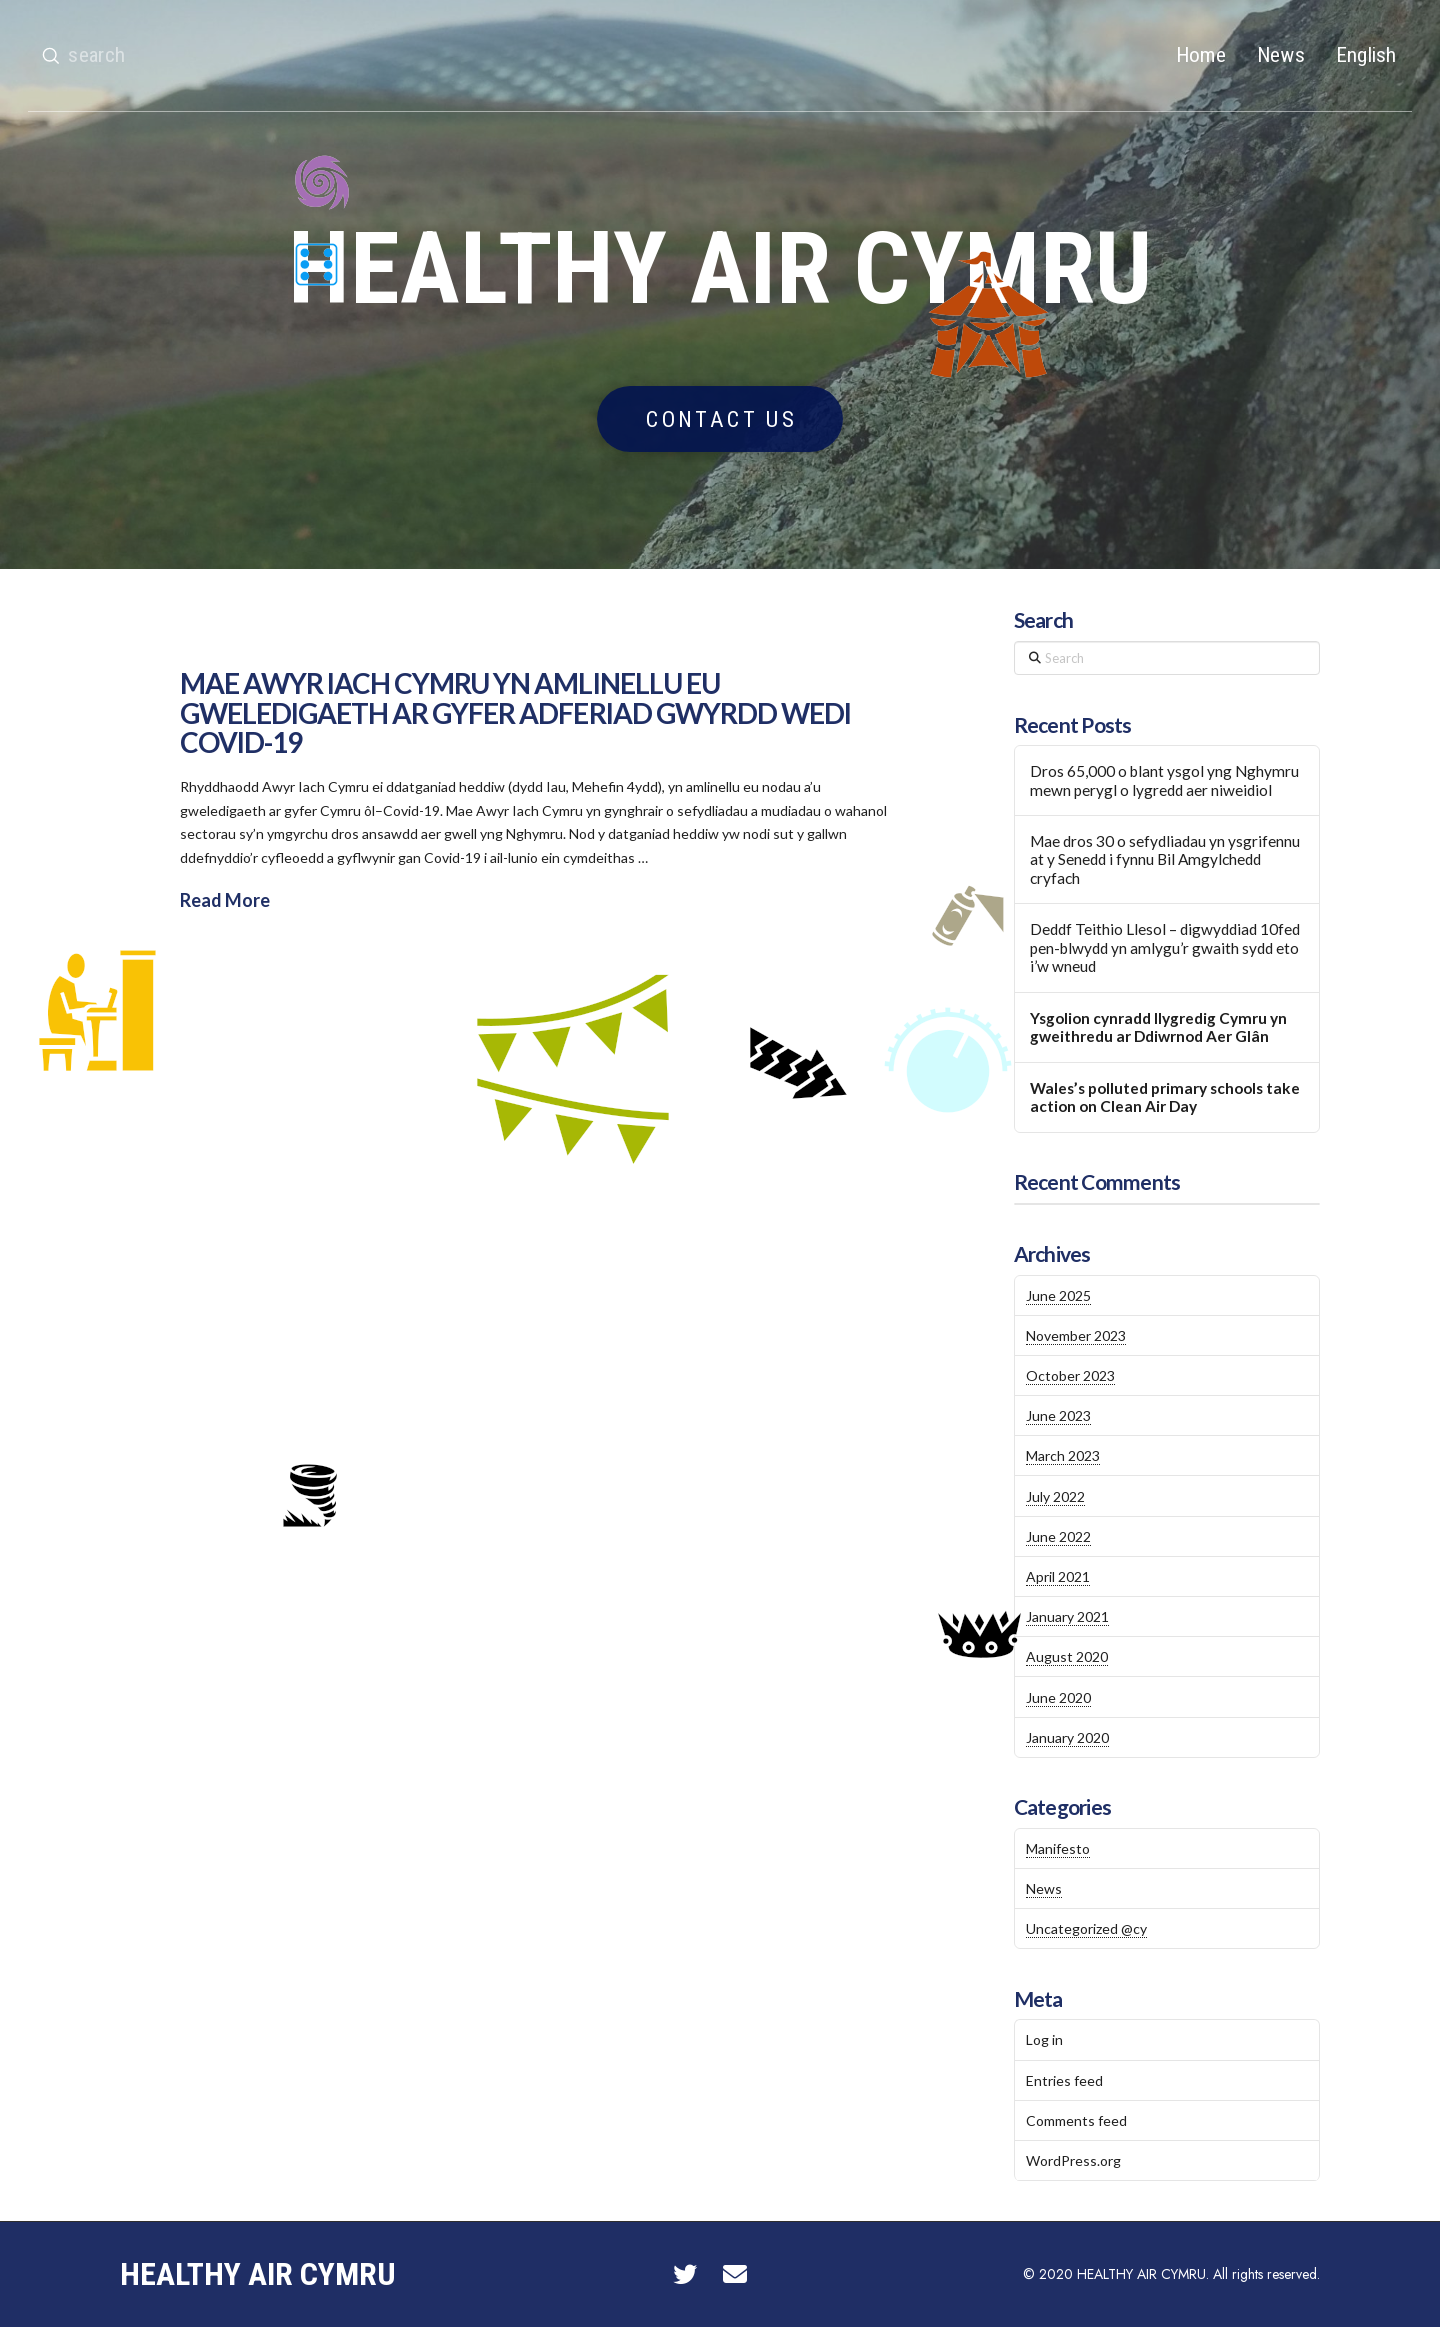  Describe the element at coordinates (967, 917) in the screenshot. I see `apply spray paint or graffiti tool` at that location.